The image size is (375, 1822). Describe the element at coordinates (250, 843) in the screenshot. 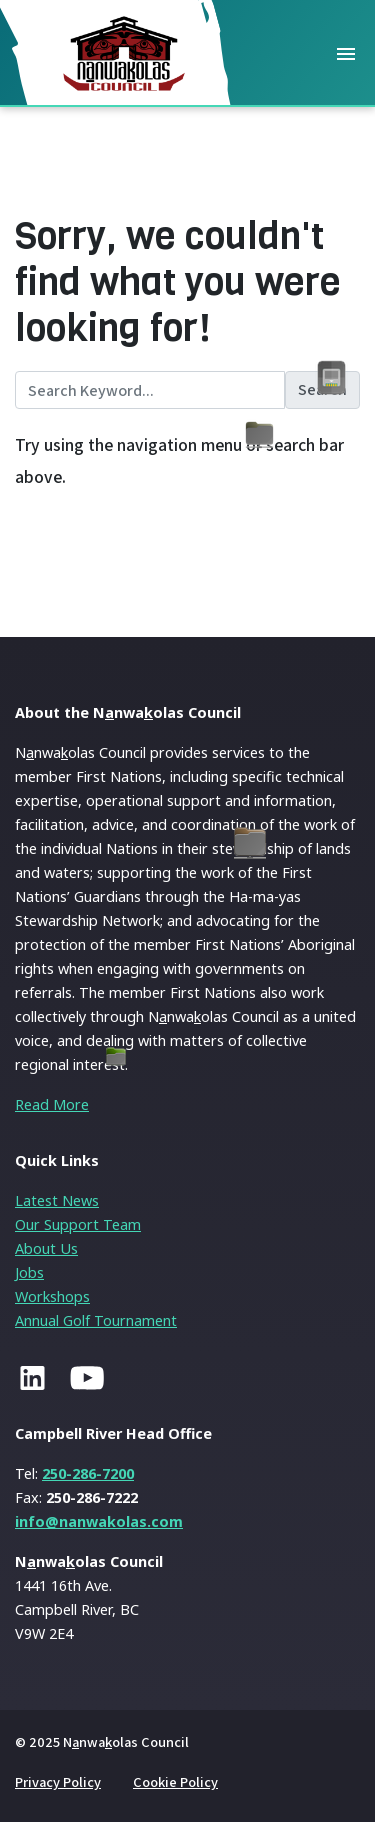

I see `access files stored on a remote server` at that location.